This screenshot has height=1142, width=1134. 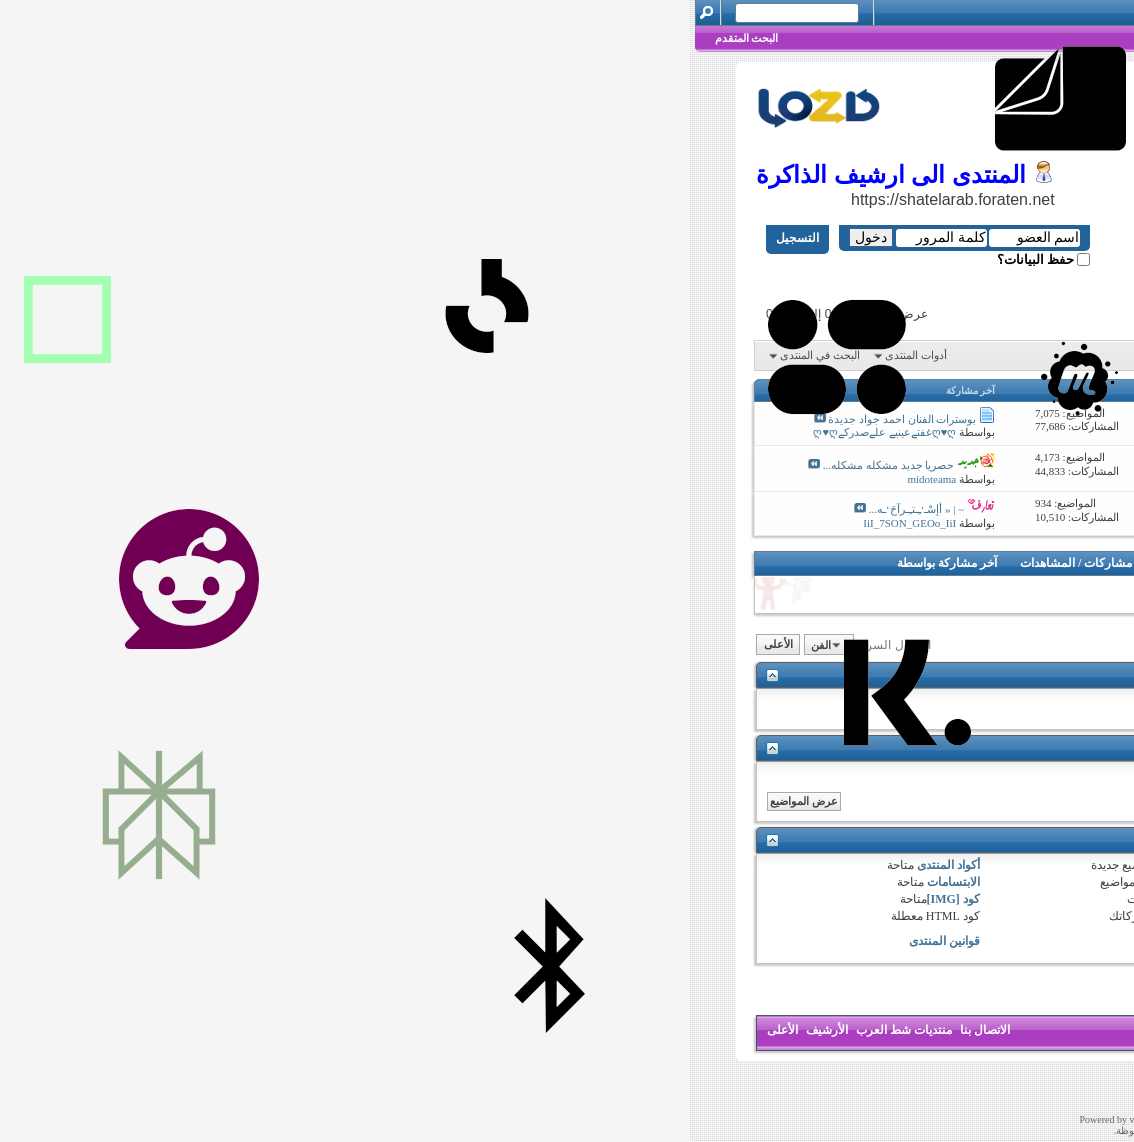 I want to click on open the Reddit app, so click(x=189, y=579).